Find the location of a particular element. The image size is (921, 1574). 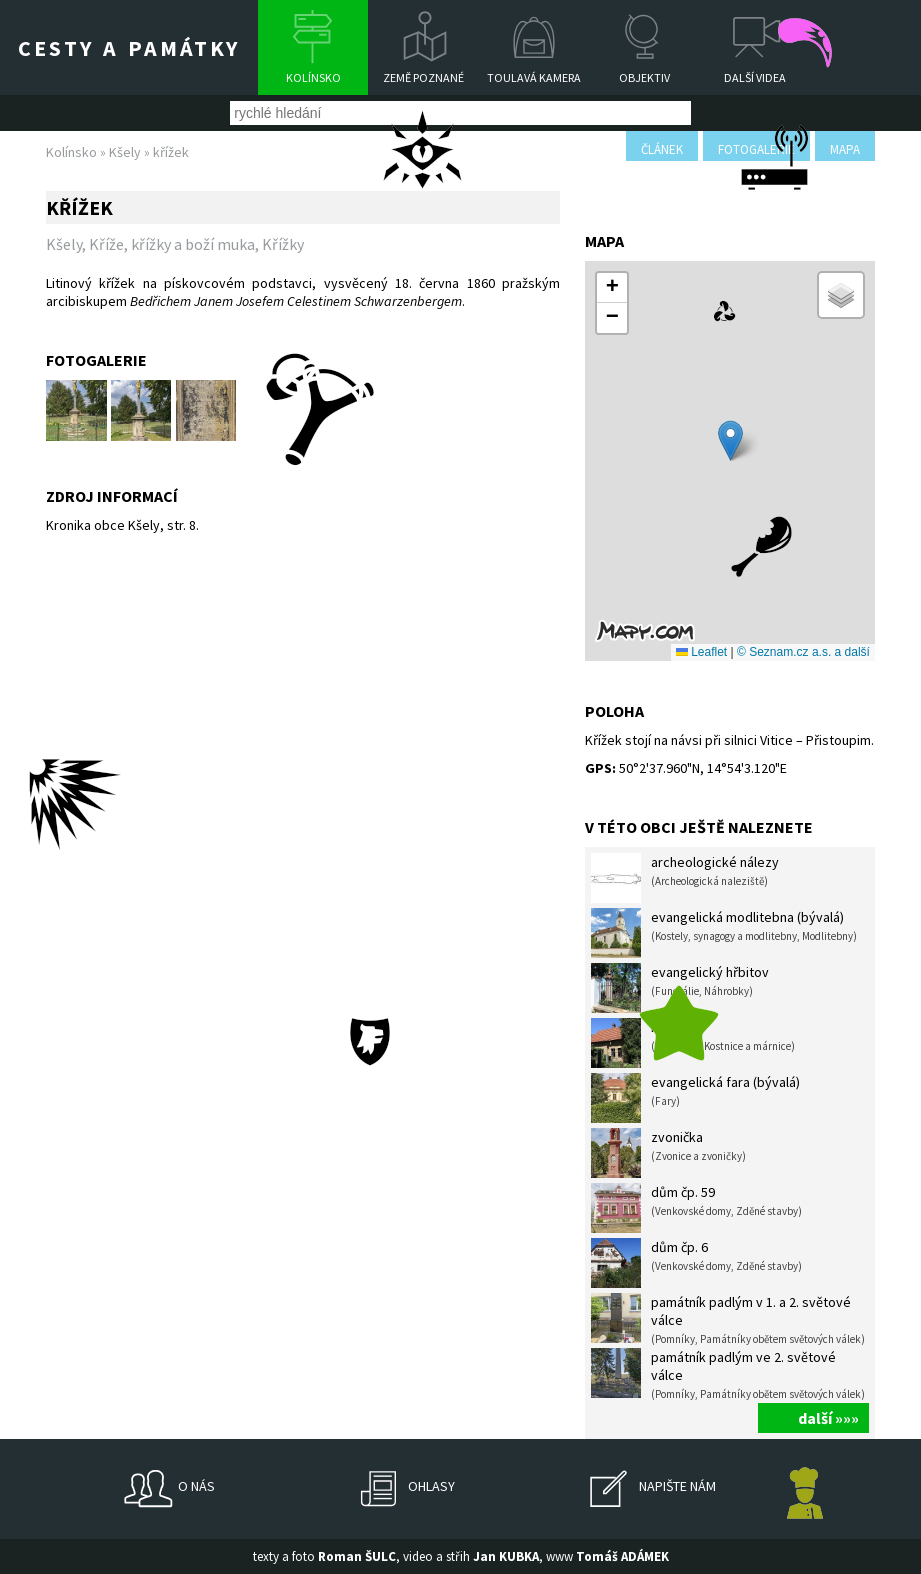

access cooking or recipe features is located at coordinates (805, 1493).